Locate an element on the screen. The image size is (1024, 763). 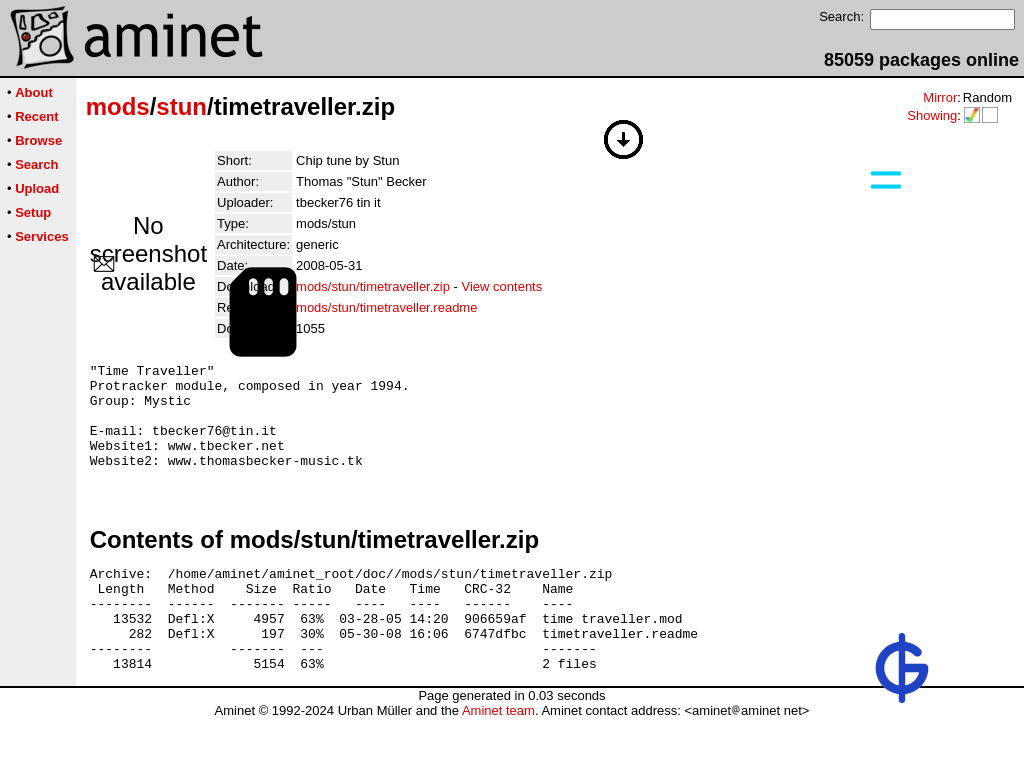
equals or comparison function is located at coordinates (886, 180).